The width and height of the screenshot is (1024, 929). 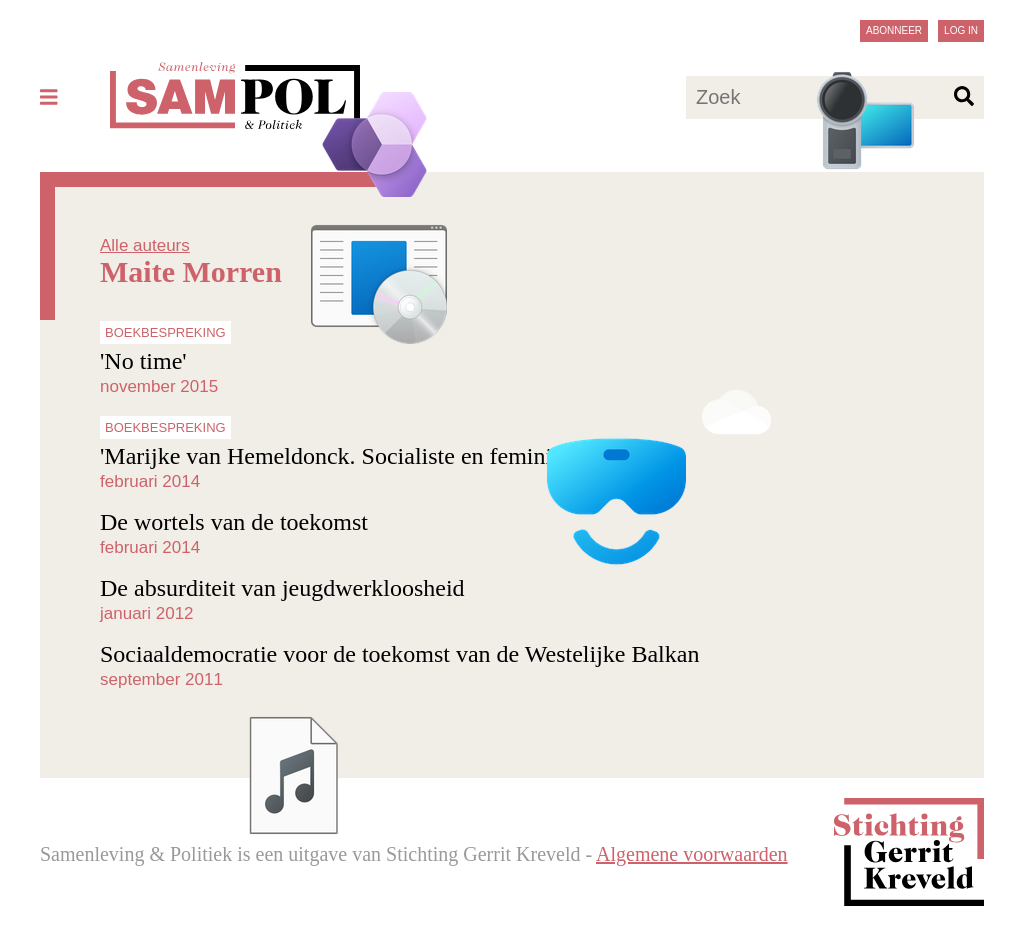 I want to click on indicates onedrive storage quota status, so click(x=736, y=412).